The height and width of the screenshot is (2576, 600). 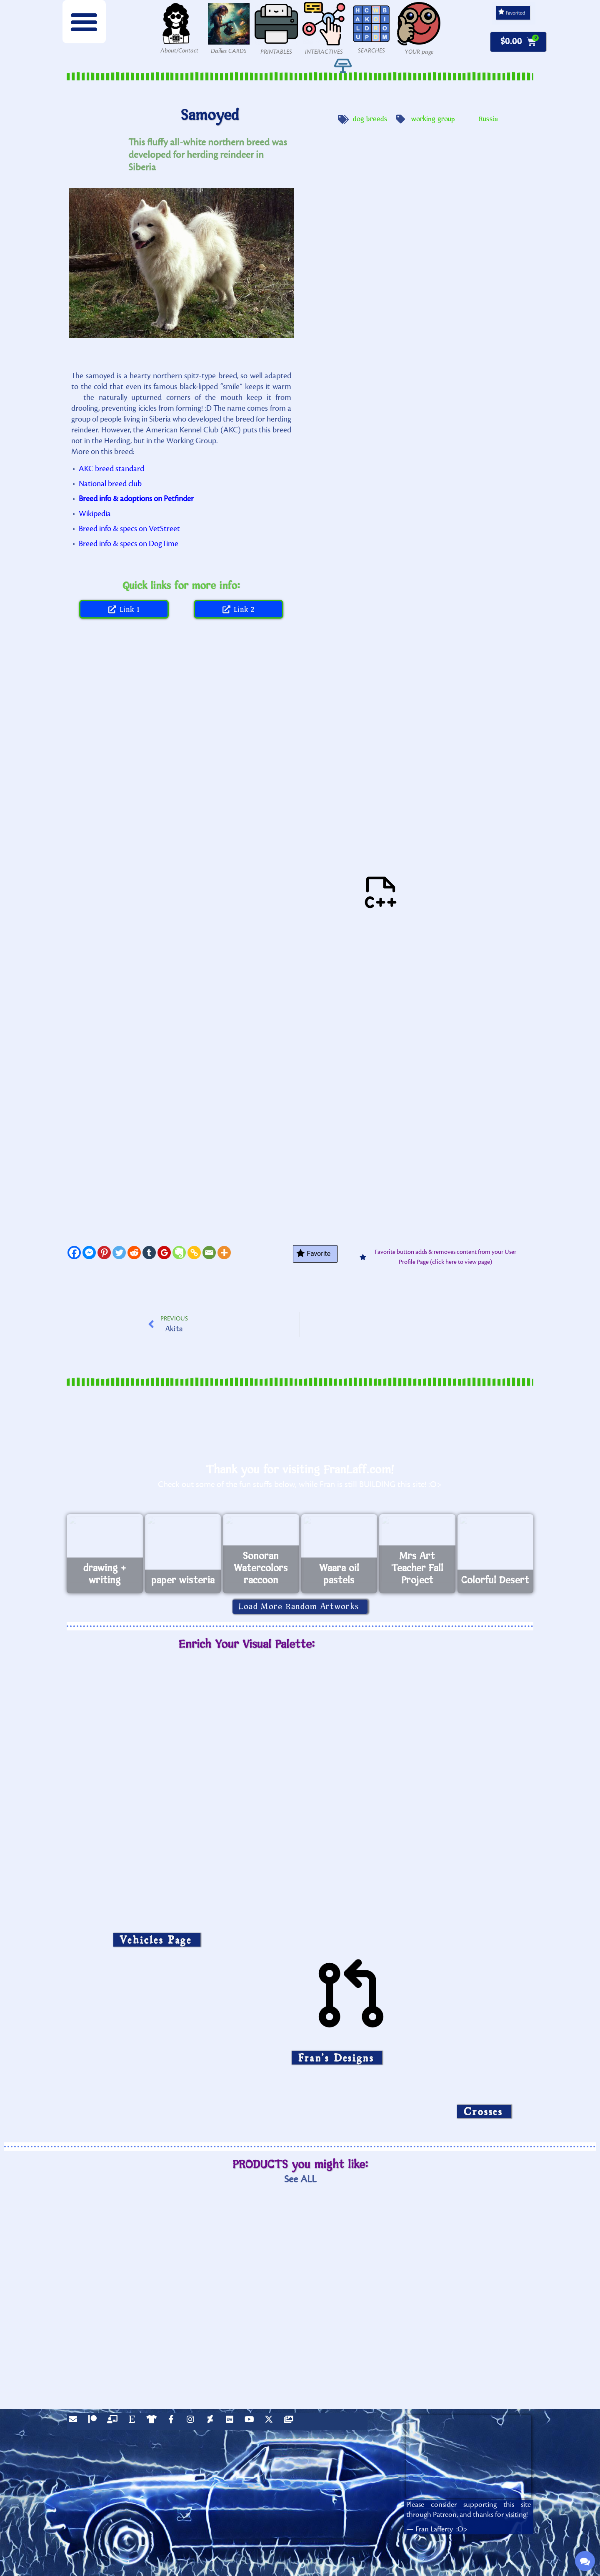 I want to click on open a C++ source code file, so click(x=380, y=894).